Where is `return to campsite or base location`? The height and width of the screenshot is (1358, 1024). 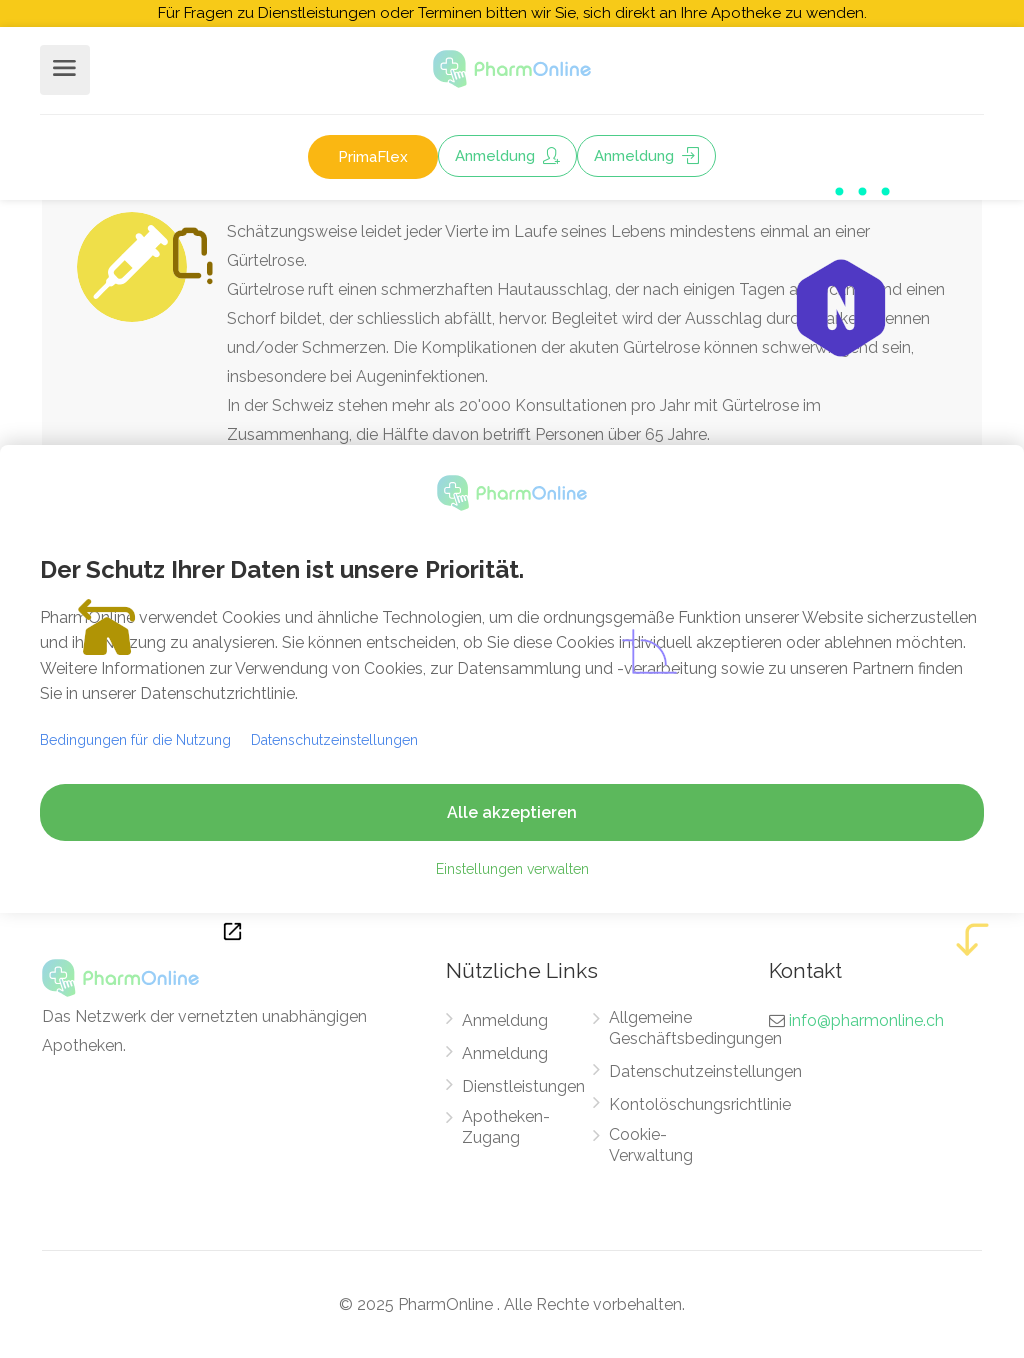 return to campsite or base location is located at coordinates (107, 627).